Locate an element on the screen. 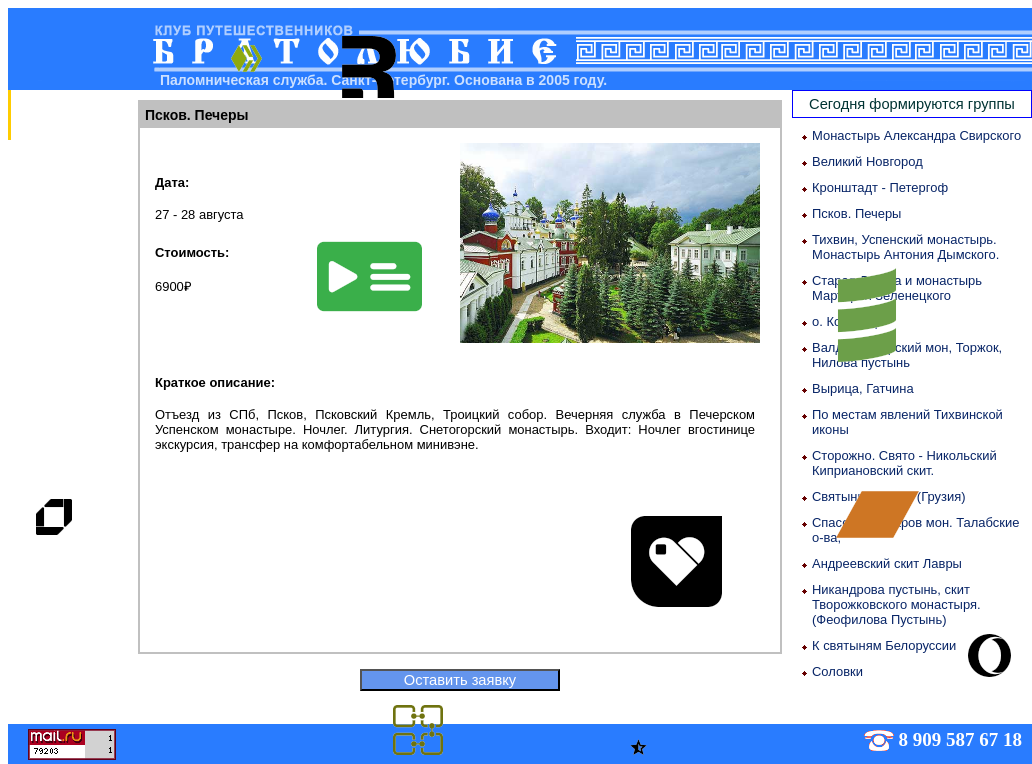 This screenshot has height=764, width=1032. xyflow brand logo is located at coordinates (418, 730).